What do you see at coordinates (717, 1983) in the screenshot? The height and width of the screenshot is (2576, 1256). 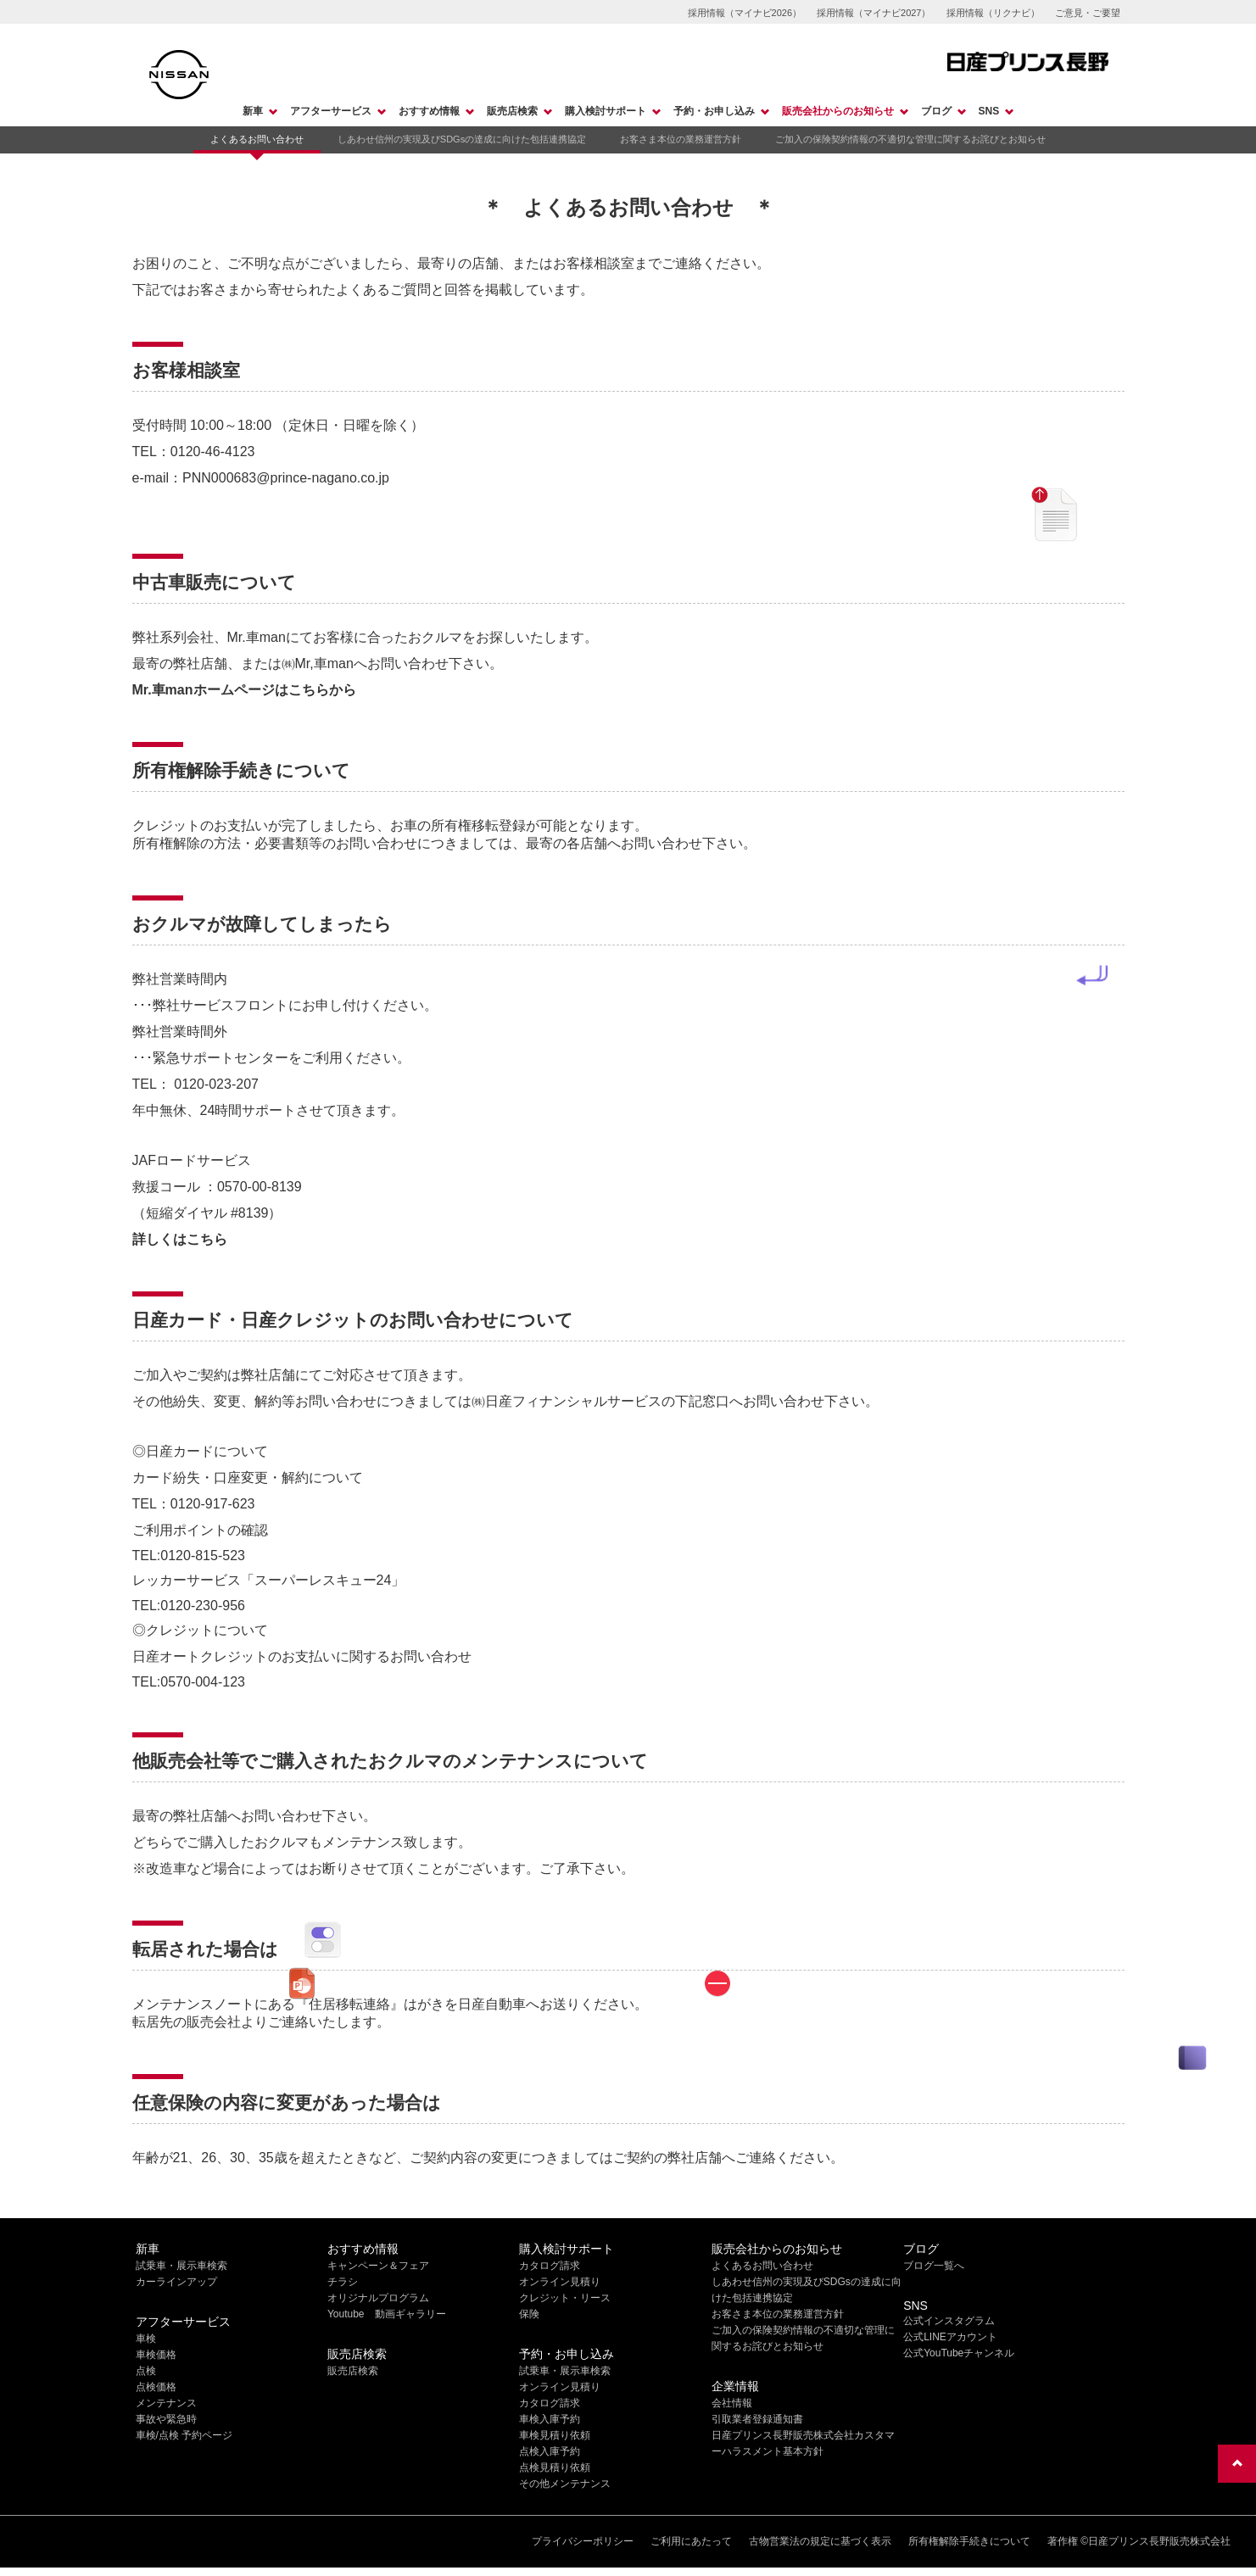 I see `indicates an error or failed action` at bounding box center [717, 1983].